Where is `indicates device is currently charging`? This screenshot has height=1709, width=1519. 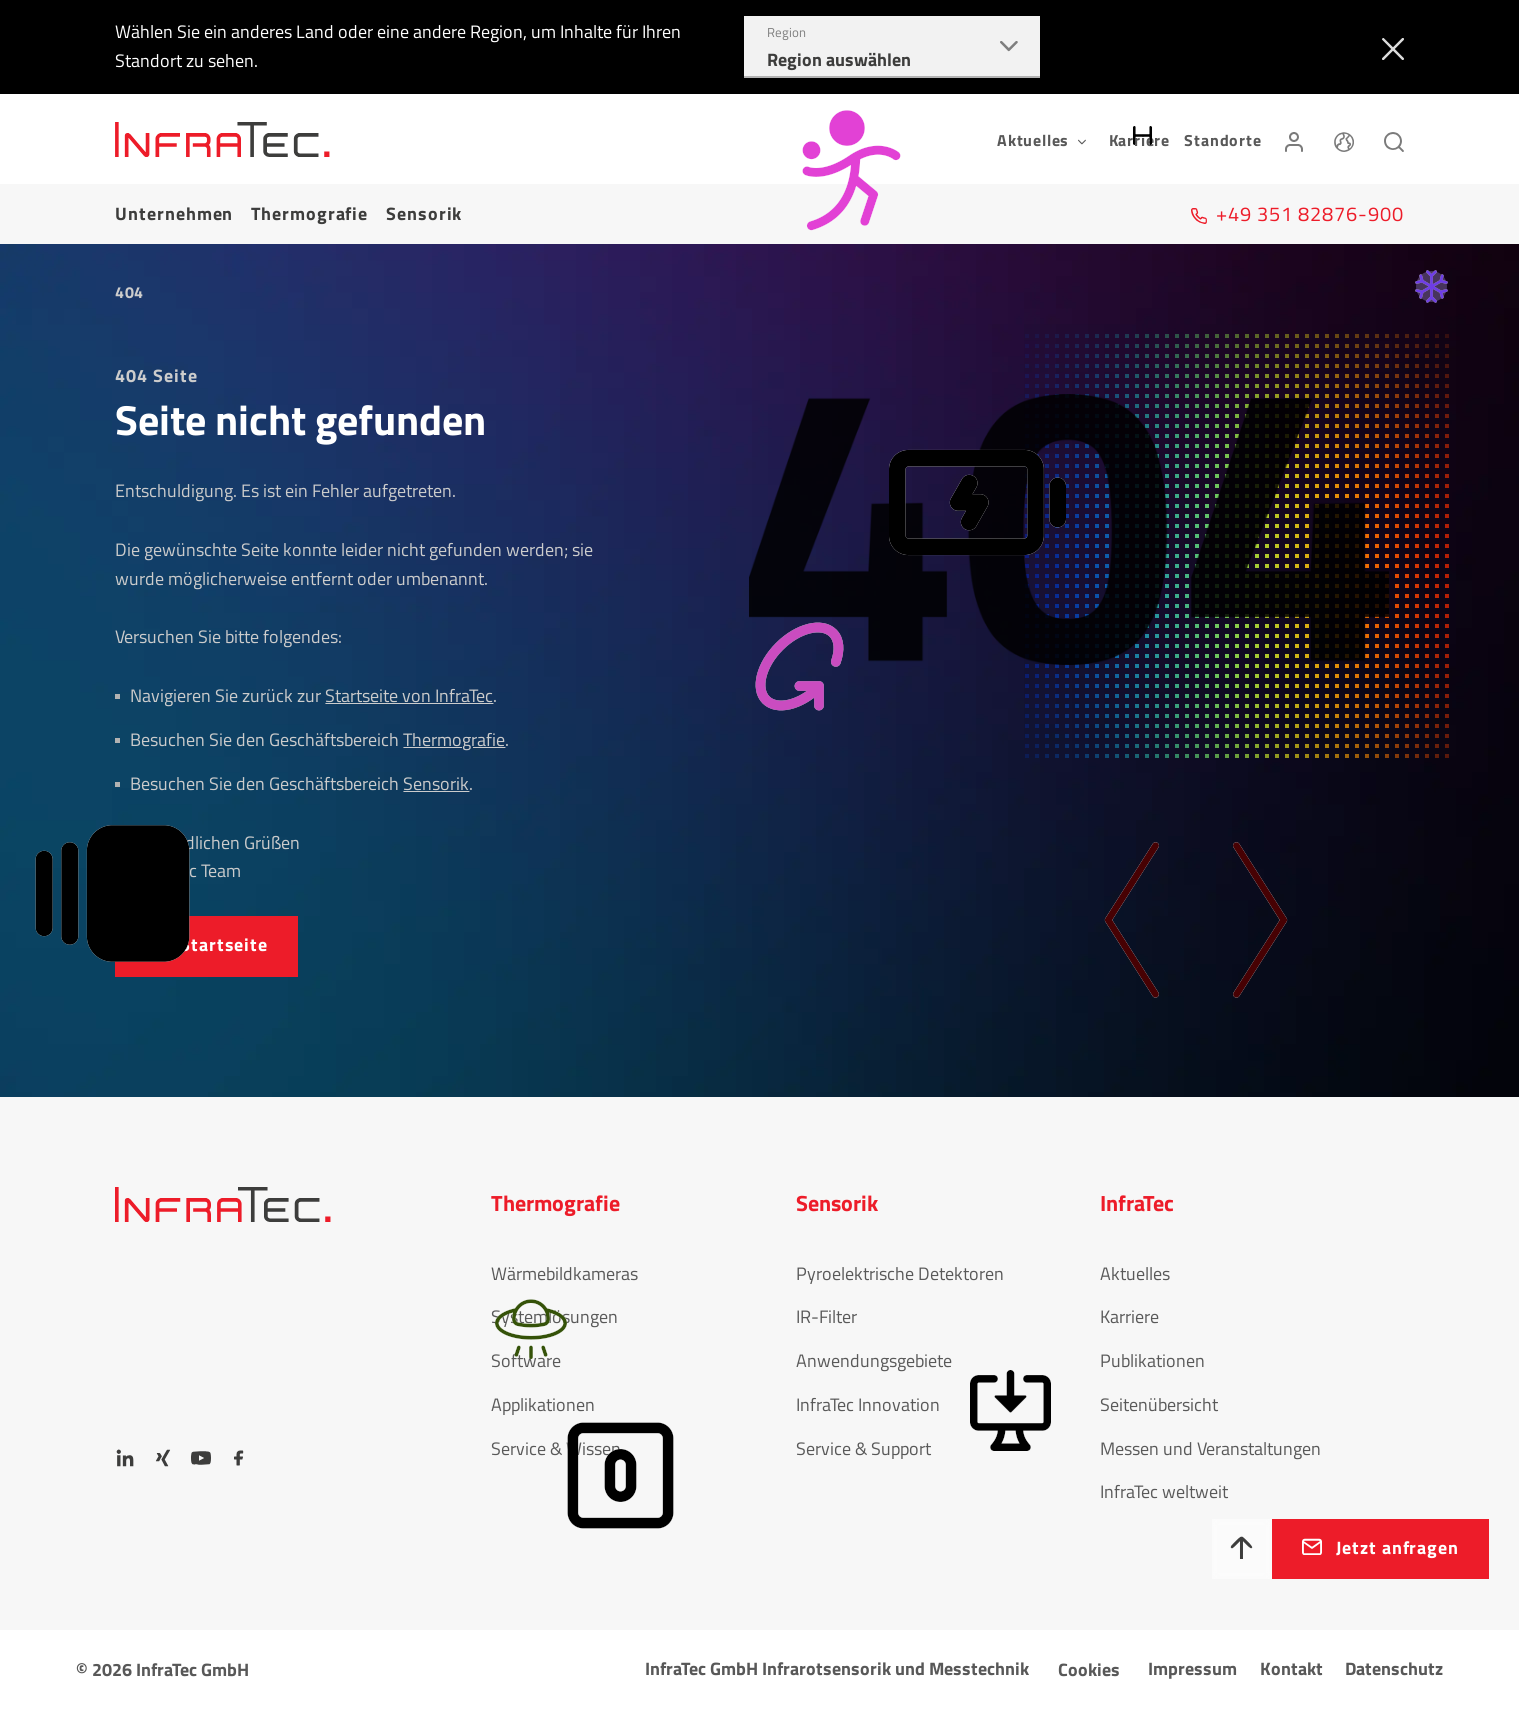
indicates device is currently charging is located at coordinates (977, 502).